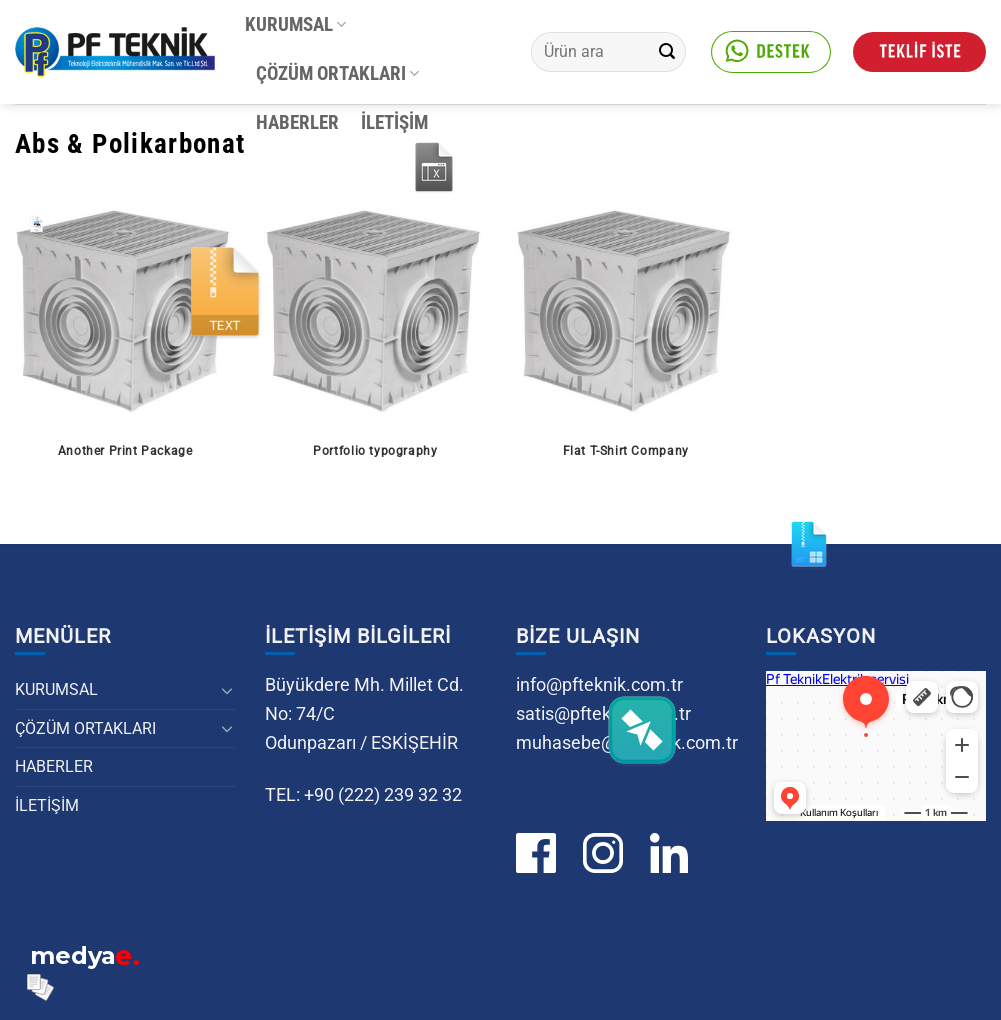 The image size is (1001, 1020). I want to click on a macbinary file type indicator, so click(434, 168).